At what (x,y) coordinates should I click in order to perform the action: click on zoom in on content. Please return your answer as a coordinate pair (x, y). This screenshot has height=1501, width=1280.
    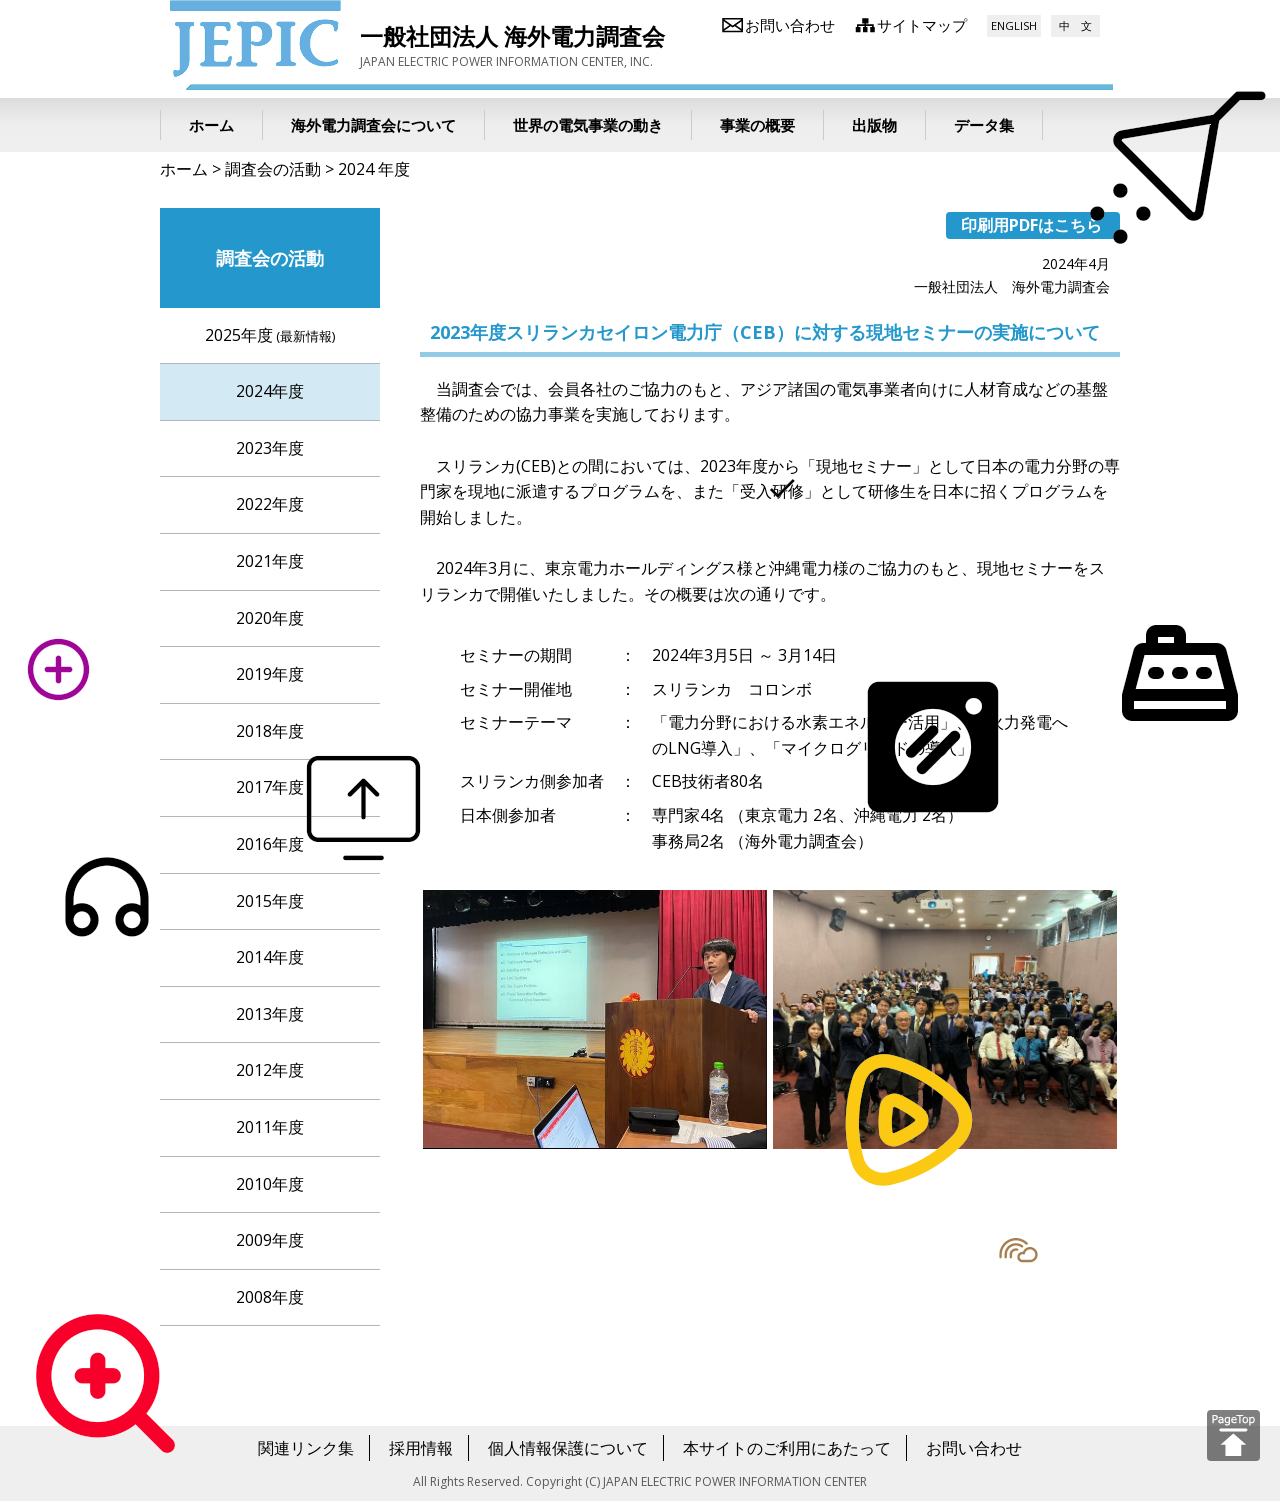
    Looking at the image, I should click on (105, 1383).